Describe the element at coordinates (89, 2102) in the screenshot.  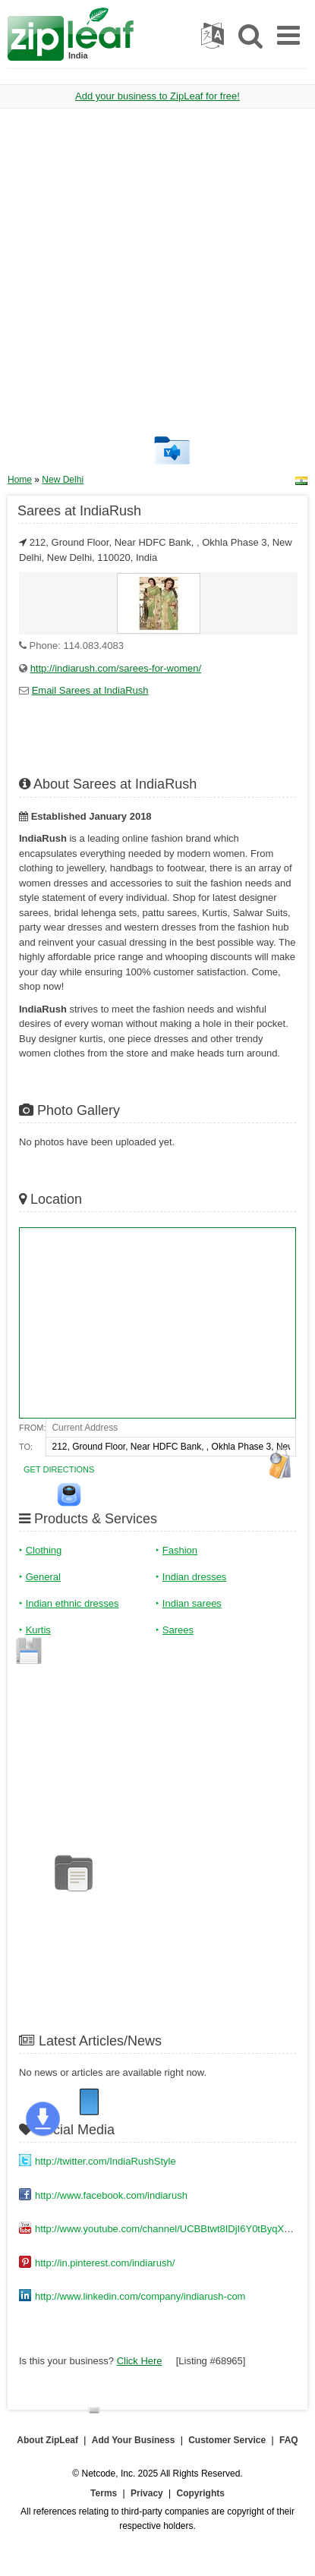
I see `iPad Pro device icon` at that location.